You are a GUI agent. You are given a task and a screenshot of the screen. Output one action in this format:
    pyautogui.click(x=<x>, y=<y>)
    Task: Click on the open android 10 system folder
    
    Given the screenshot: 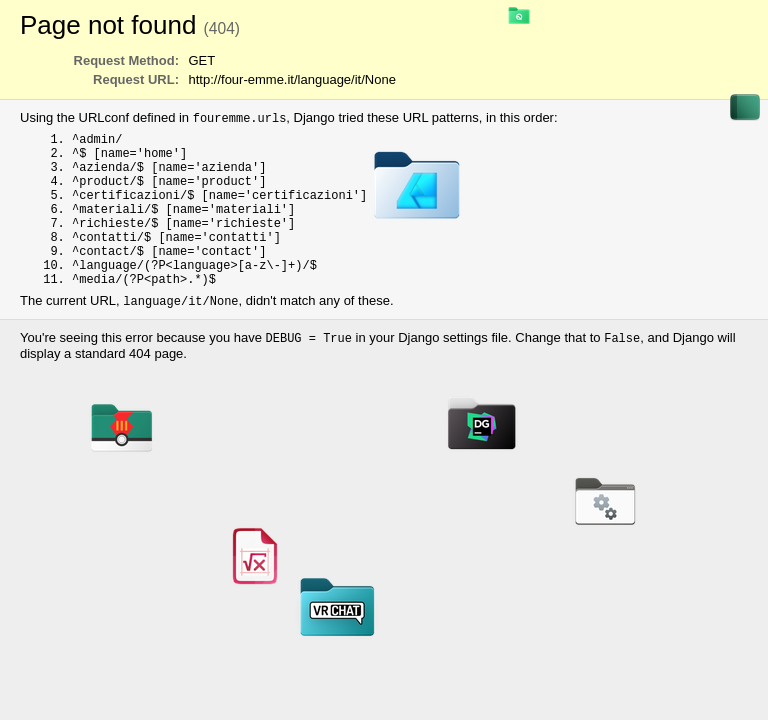 What is the action you would take?
    pyautogui.click(x=519, y=16)
    